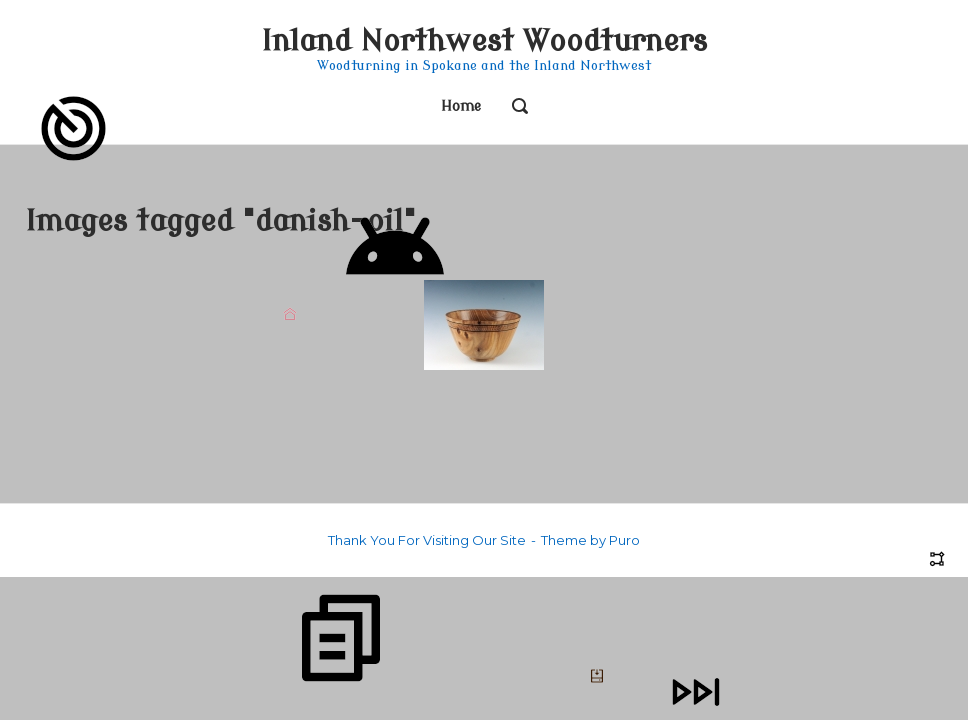 Image resolution: width=968 pixels, height=720 pixels. I want to click on install an app or software, so click(597, 676).